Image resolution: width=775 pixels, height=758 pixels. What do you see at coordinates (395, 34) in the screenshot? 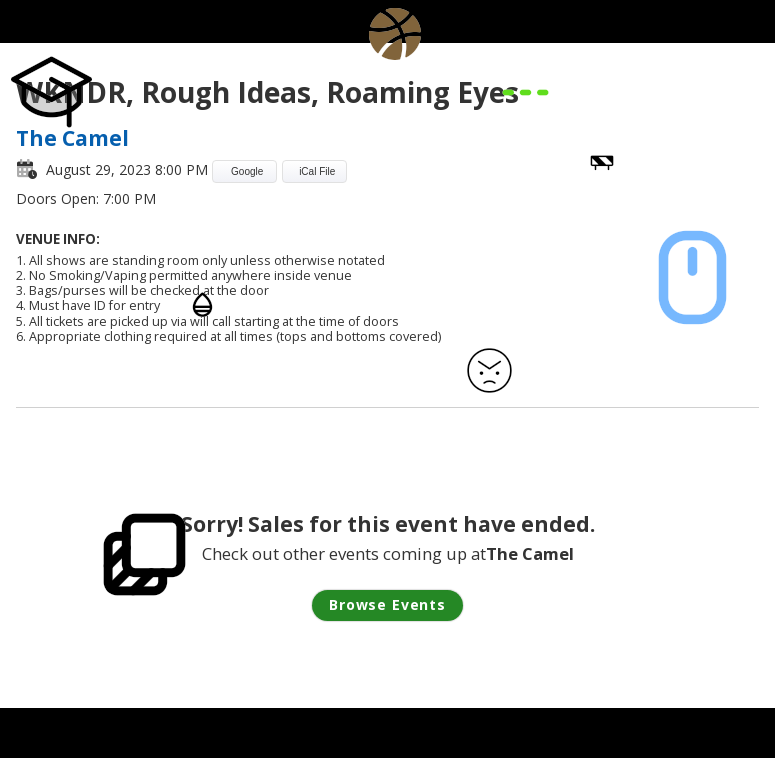
I see `visit dribbble profile or portfolio` at bounding box center [395, 34].